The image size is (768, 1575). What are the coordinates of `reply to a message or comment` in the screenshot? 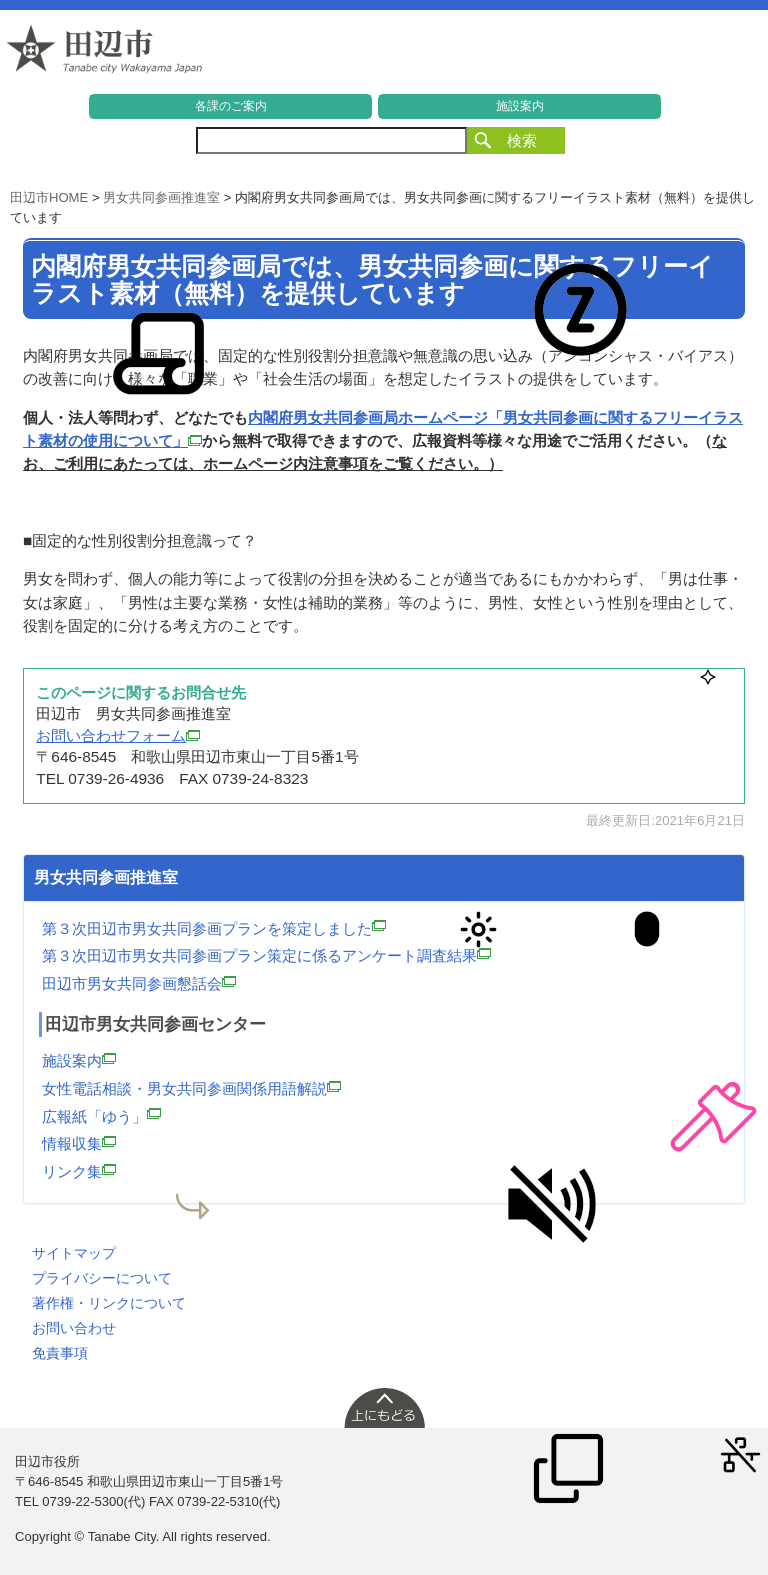 It's located at (192, 1206).